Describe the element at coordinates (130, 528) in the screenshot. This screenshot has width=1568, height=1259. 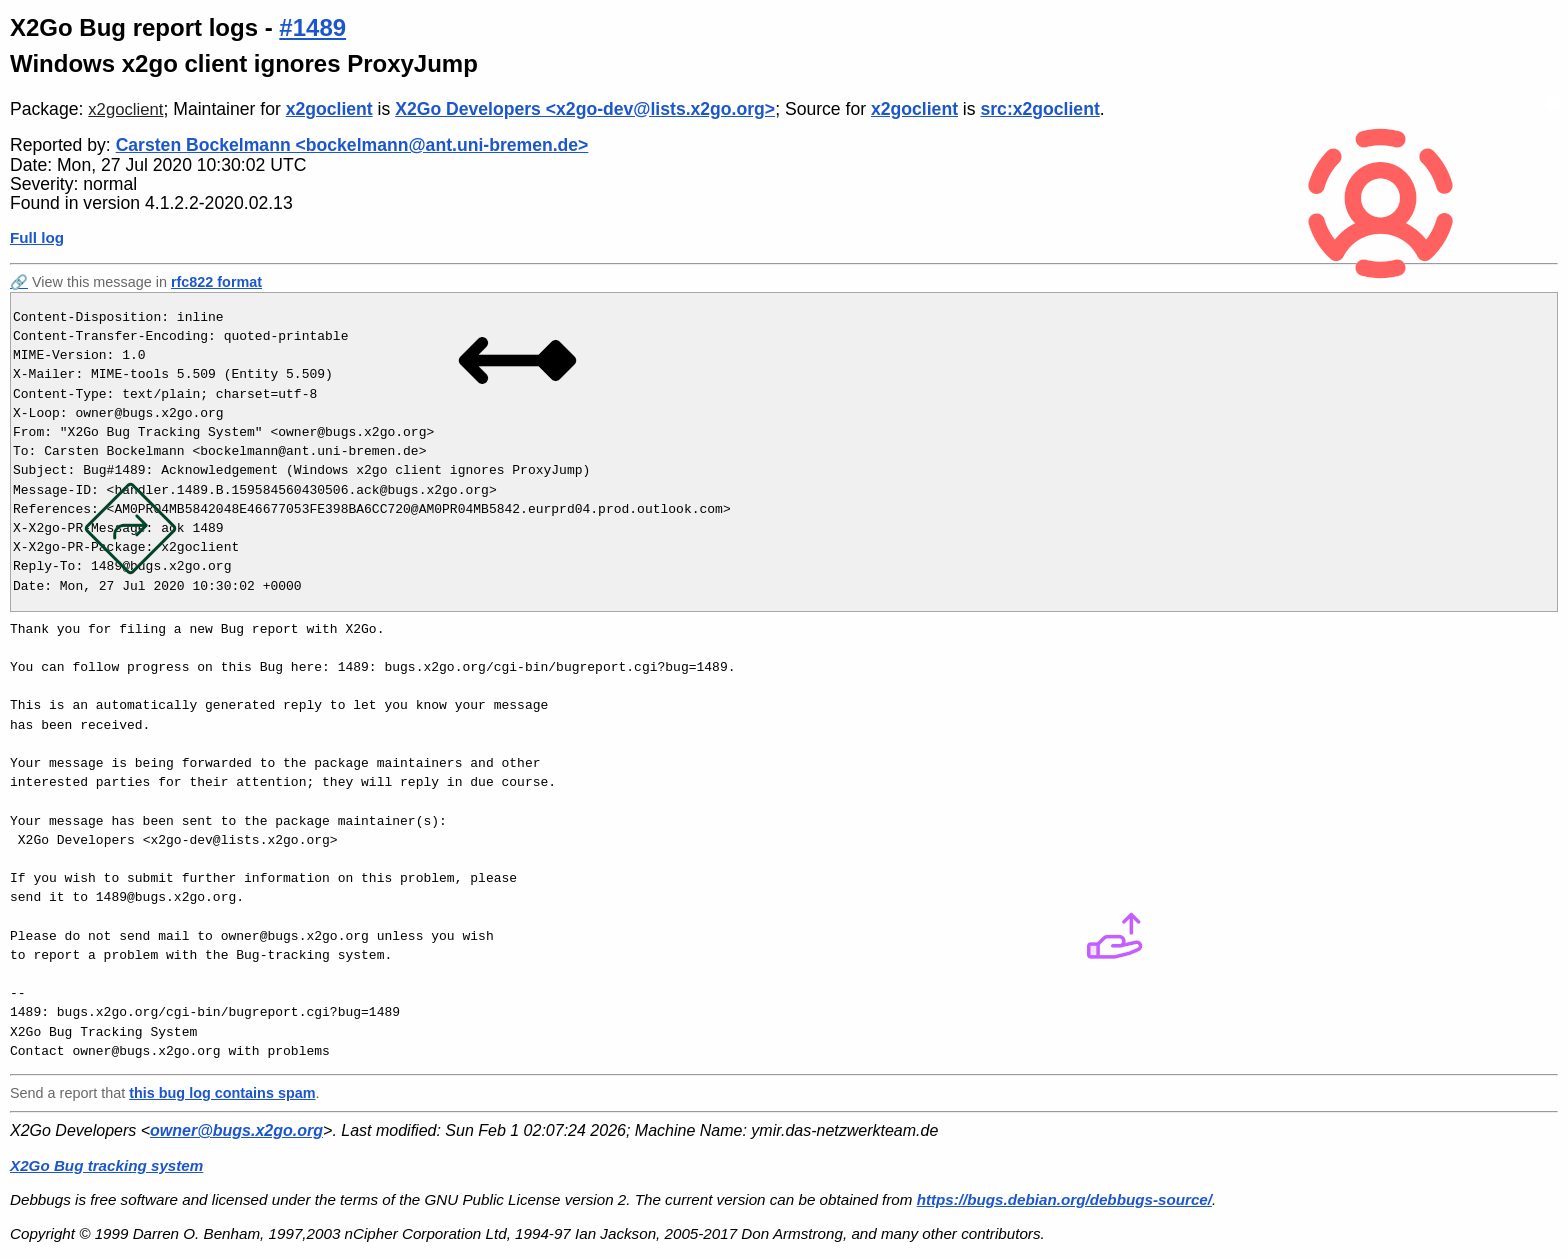
I see `indicates a turn or direction change ahead` at that location.